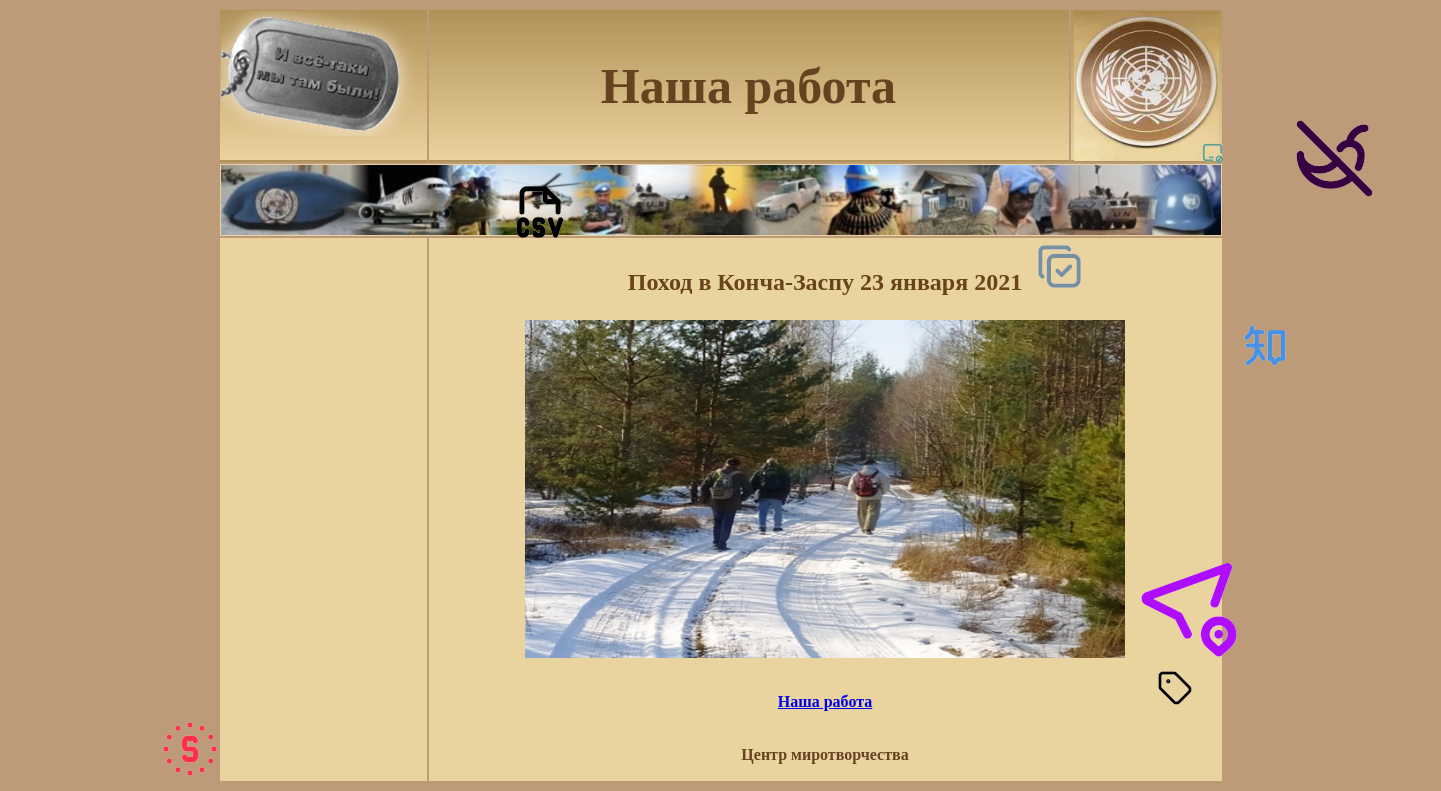 The image size is (1441, 791). I want to click on open zhihu app, so click(1265, 345).